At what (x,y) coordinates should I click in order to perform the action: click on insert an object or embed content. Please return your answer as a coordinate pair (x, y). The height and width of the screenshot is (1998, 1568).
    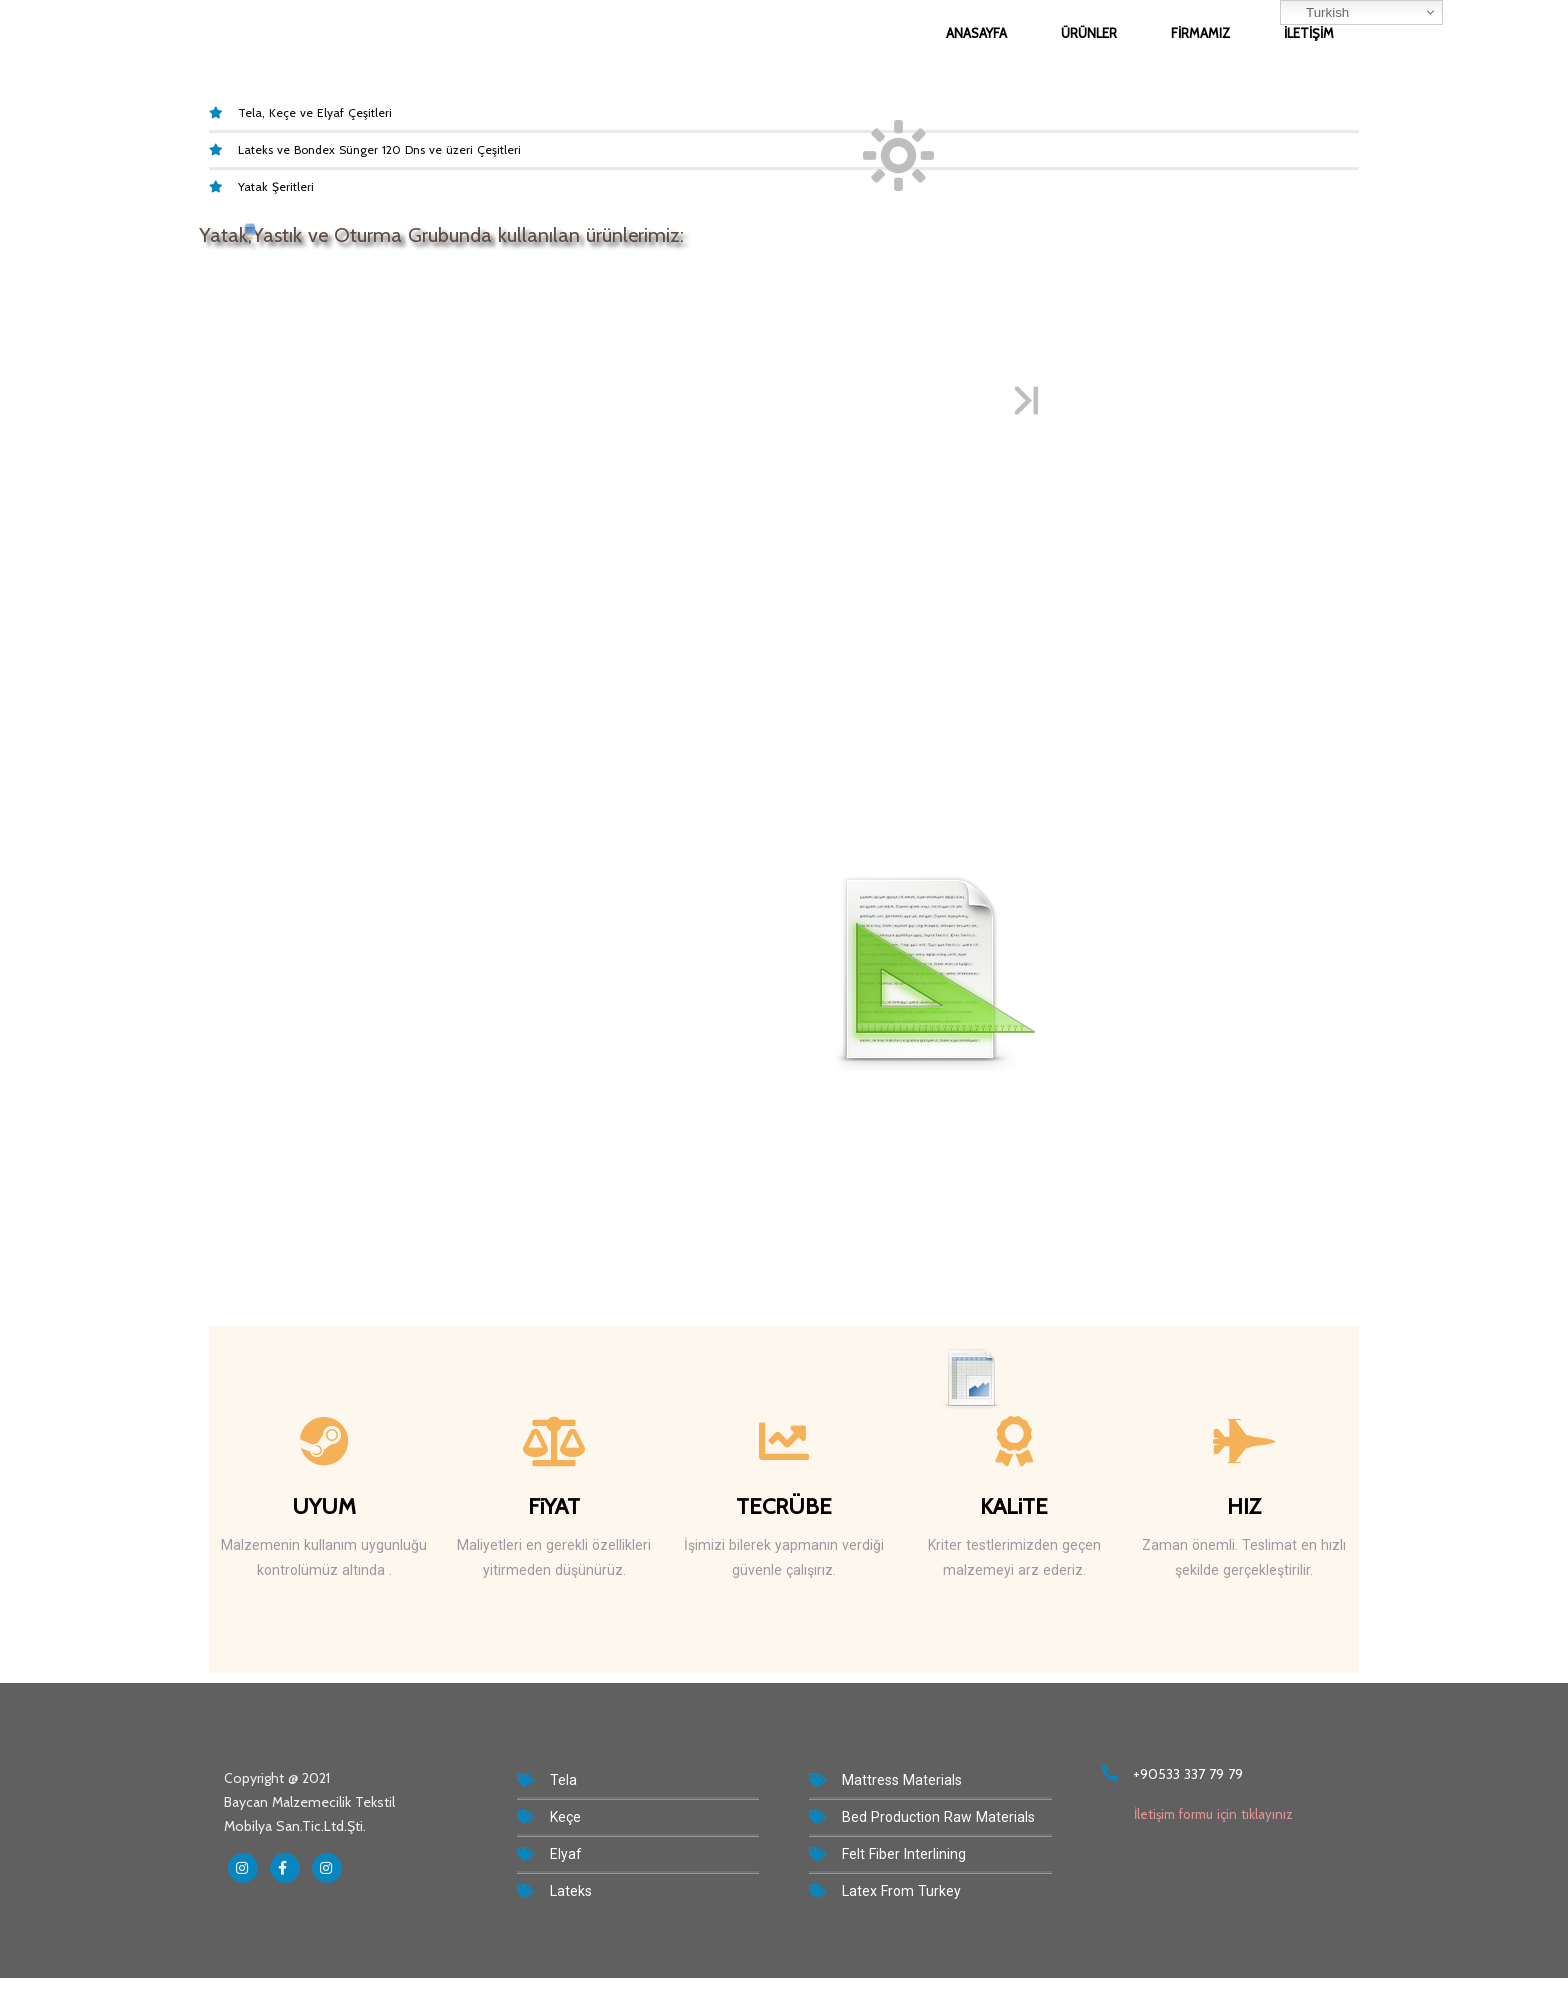
    Looking at the image, I should click on (250, 232).